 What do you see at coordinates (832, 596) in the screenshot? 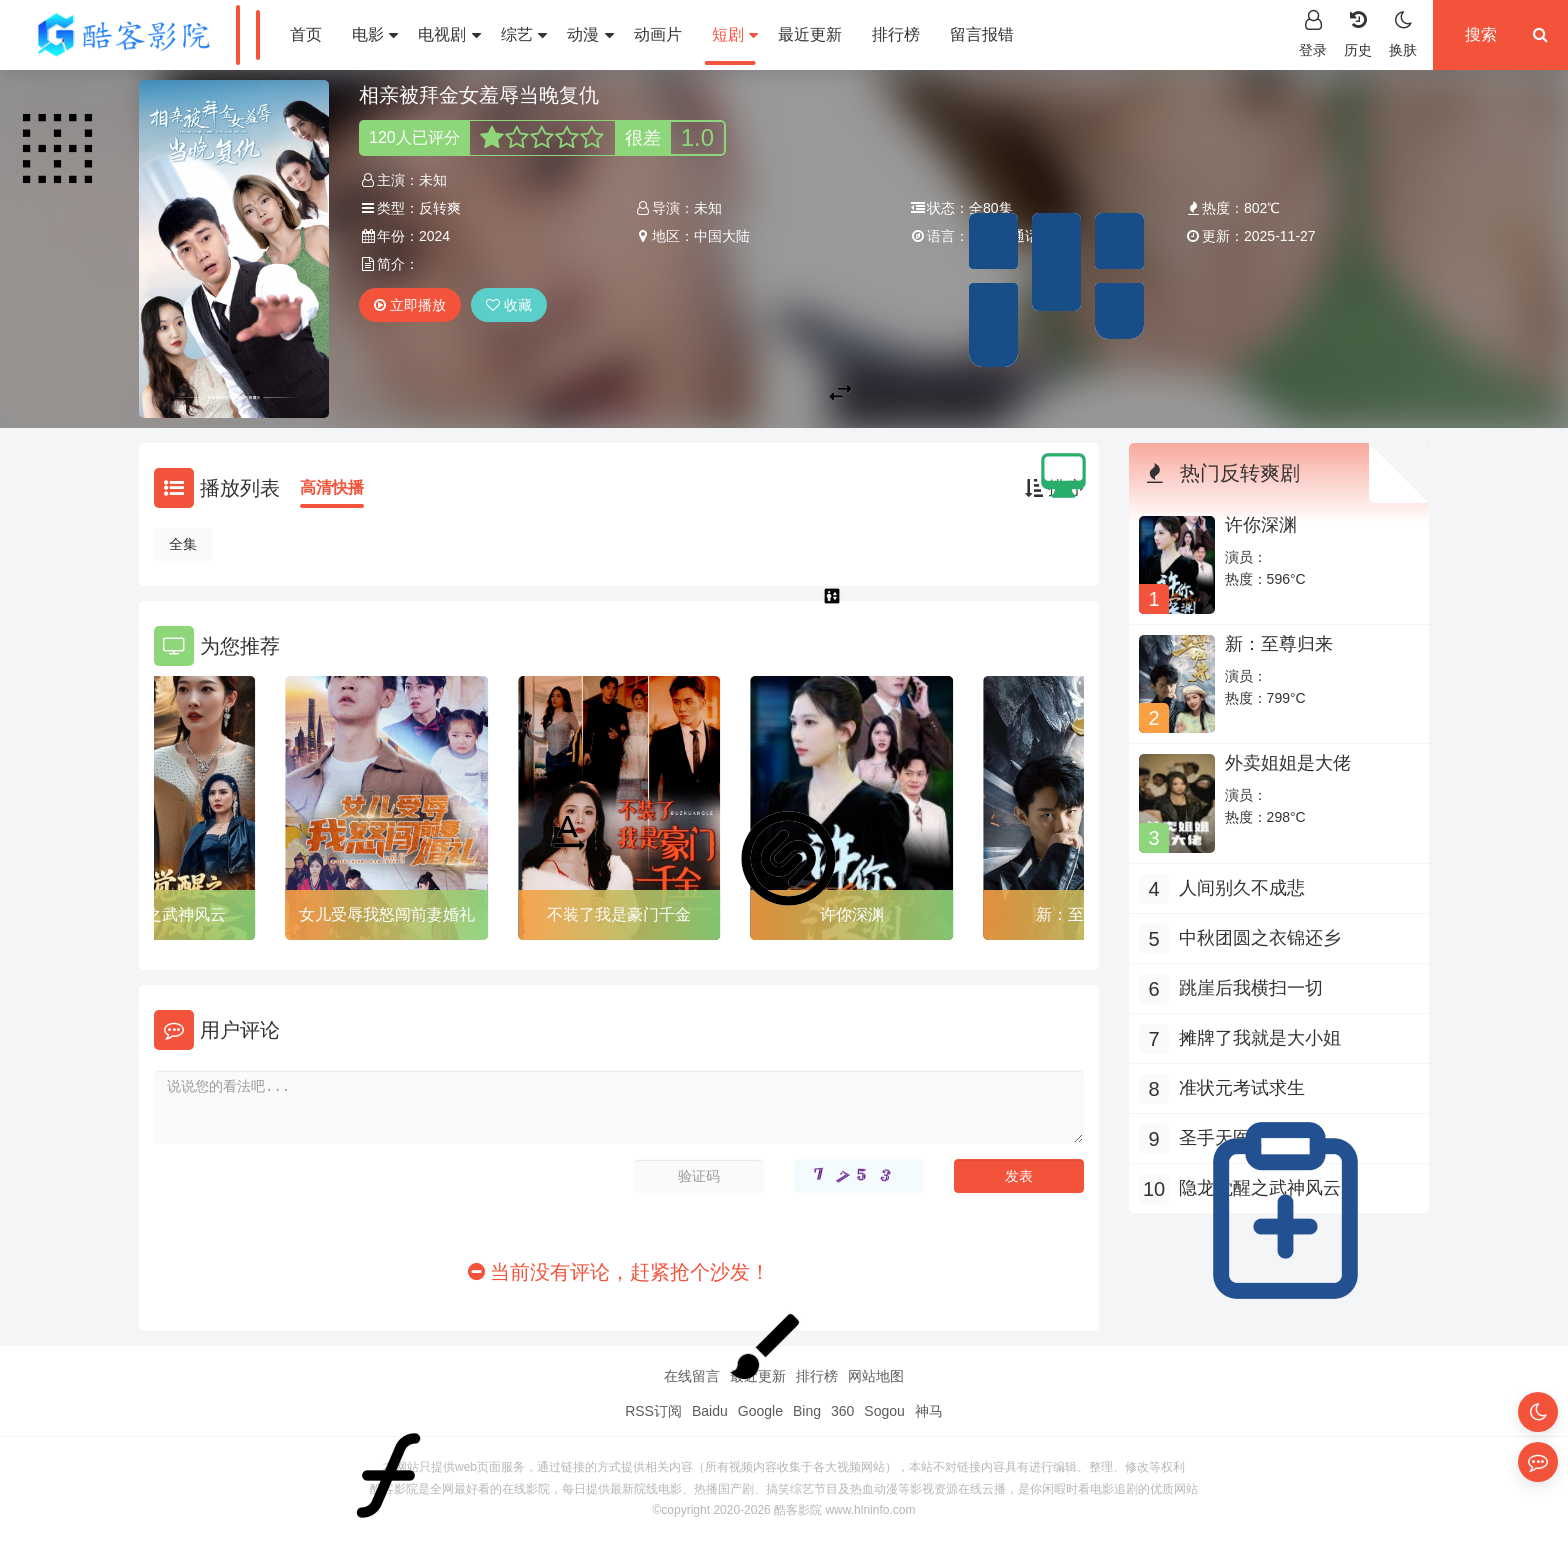
I see `indicates elevator access nearby` at bounding box center [832, 596].